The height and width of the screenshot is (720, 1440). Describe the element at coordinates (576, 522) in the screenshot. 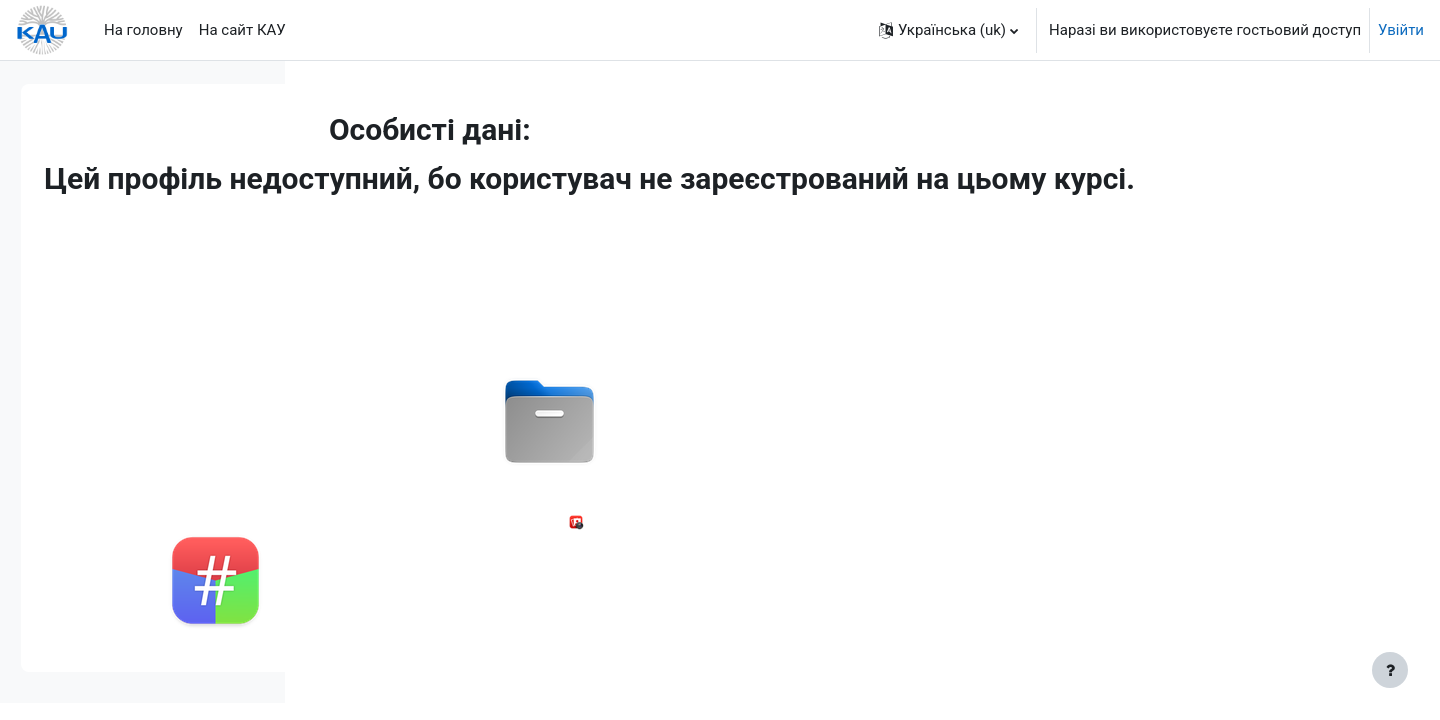

I see `open Photo Booth app` at that location.